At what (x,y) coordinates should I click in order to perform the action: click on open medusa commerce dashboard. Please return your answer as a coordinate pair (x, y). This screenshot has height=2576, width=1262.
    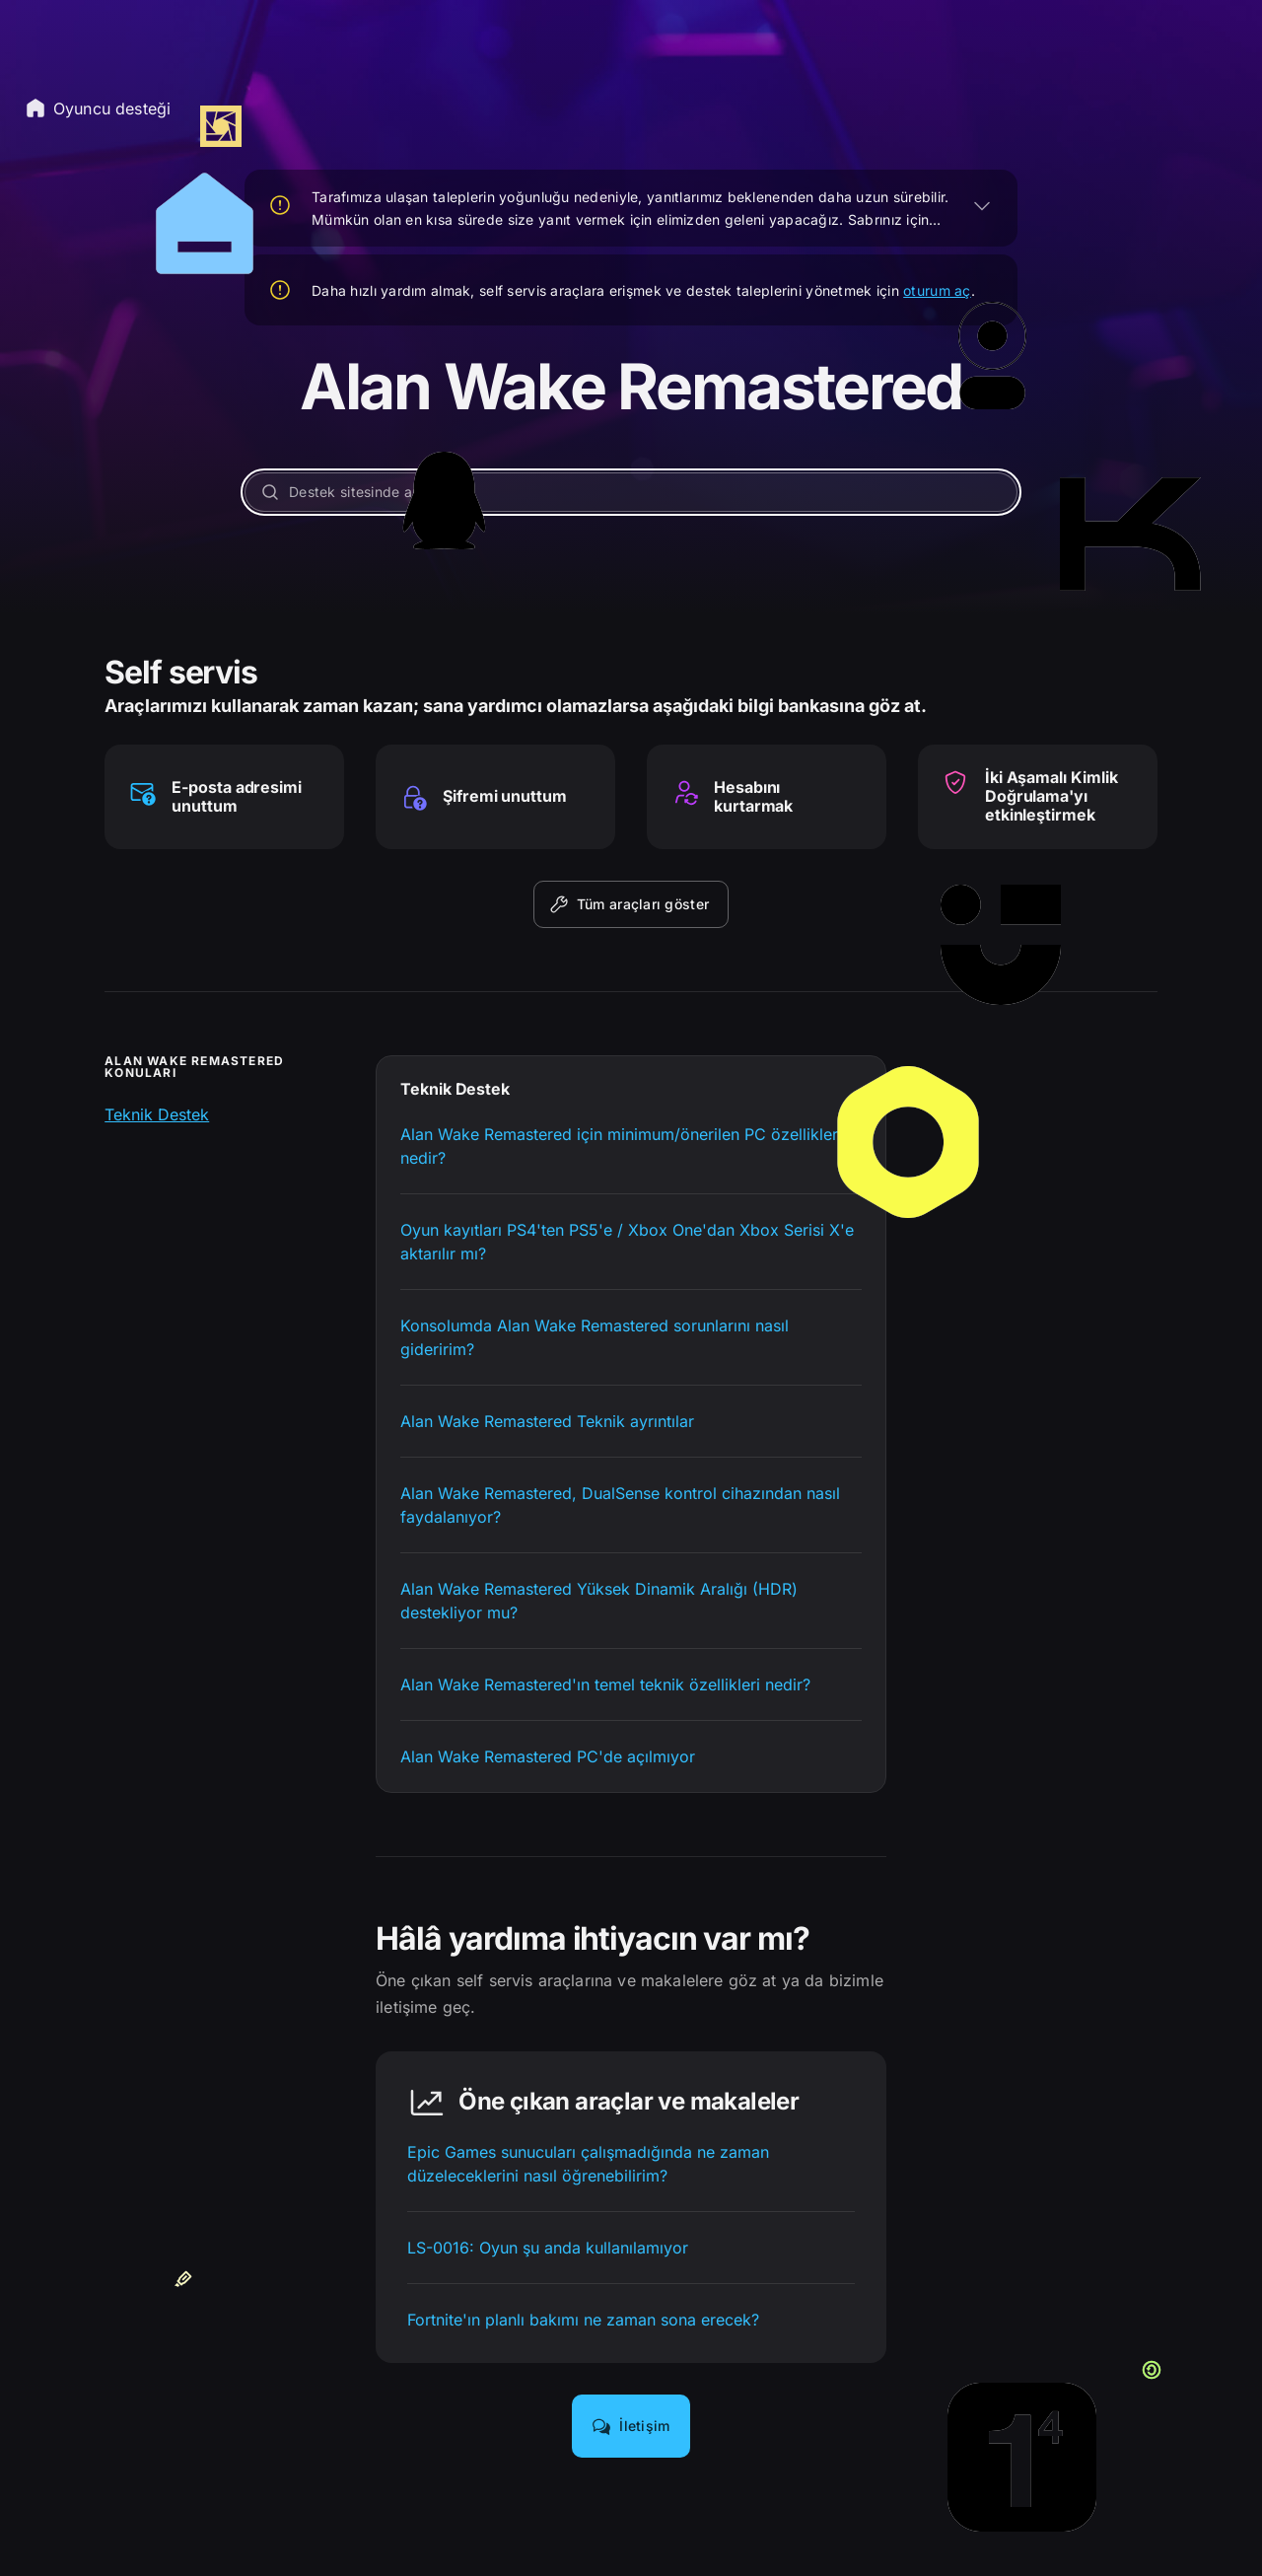
    Looking at the image, I should click on (908, 1142).